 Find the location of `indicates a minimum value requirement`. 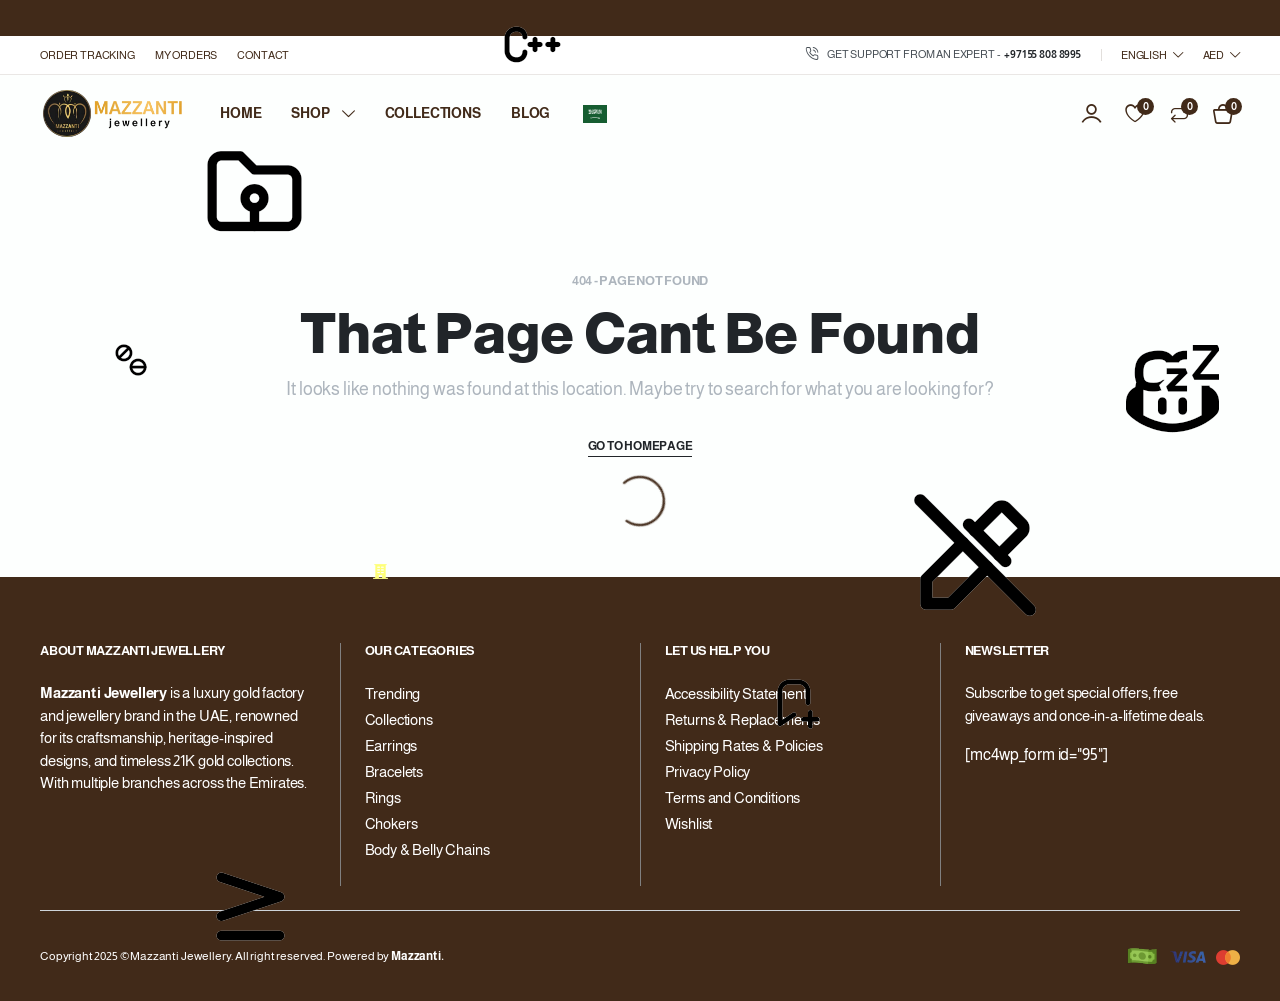

indicates a minimum value requirement is located at coordinates (250, 906).